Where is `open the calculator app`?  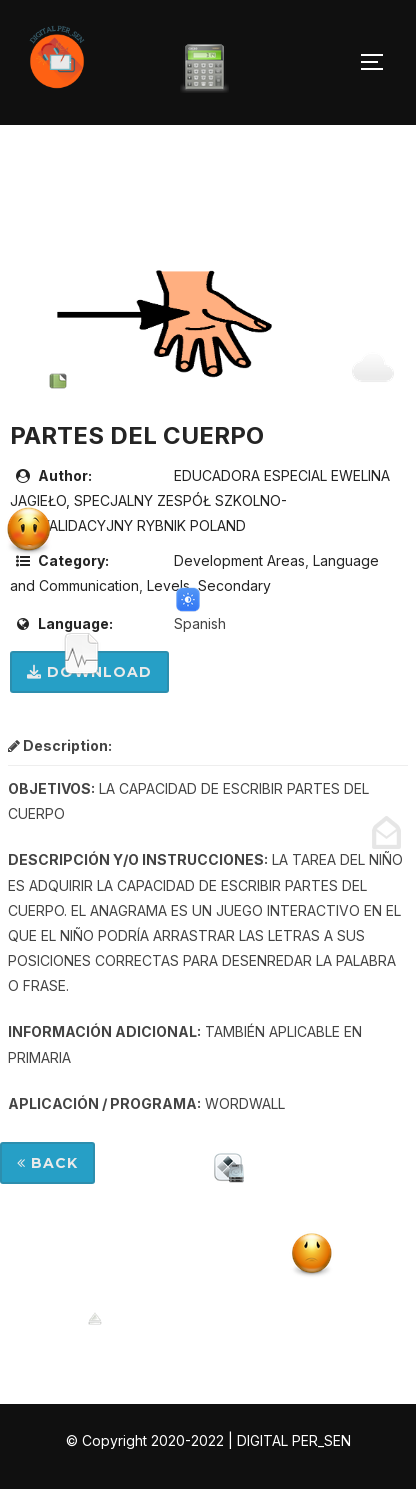
open the calculator app is located at coordinates (204, 68).